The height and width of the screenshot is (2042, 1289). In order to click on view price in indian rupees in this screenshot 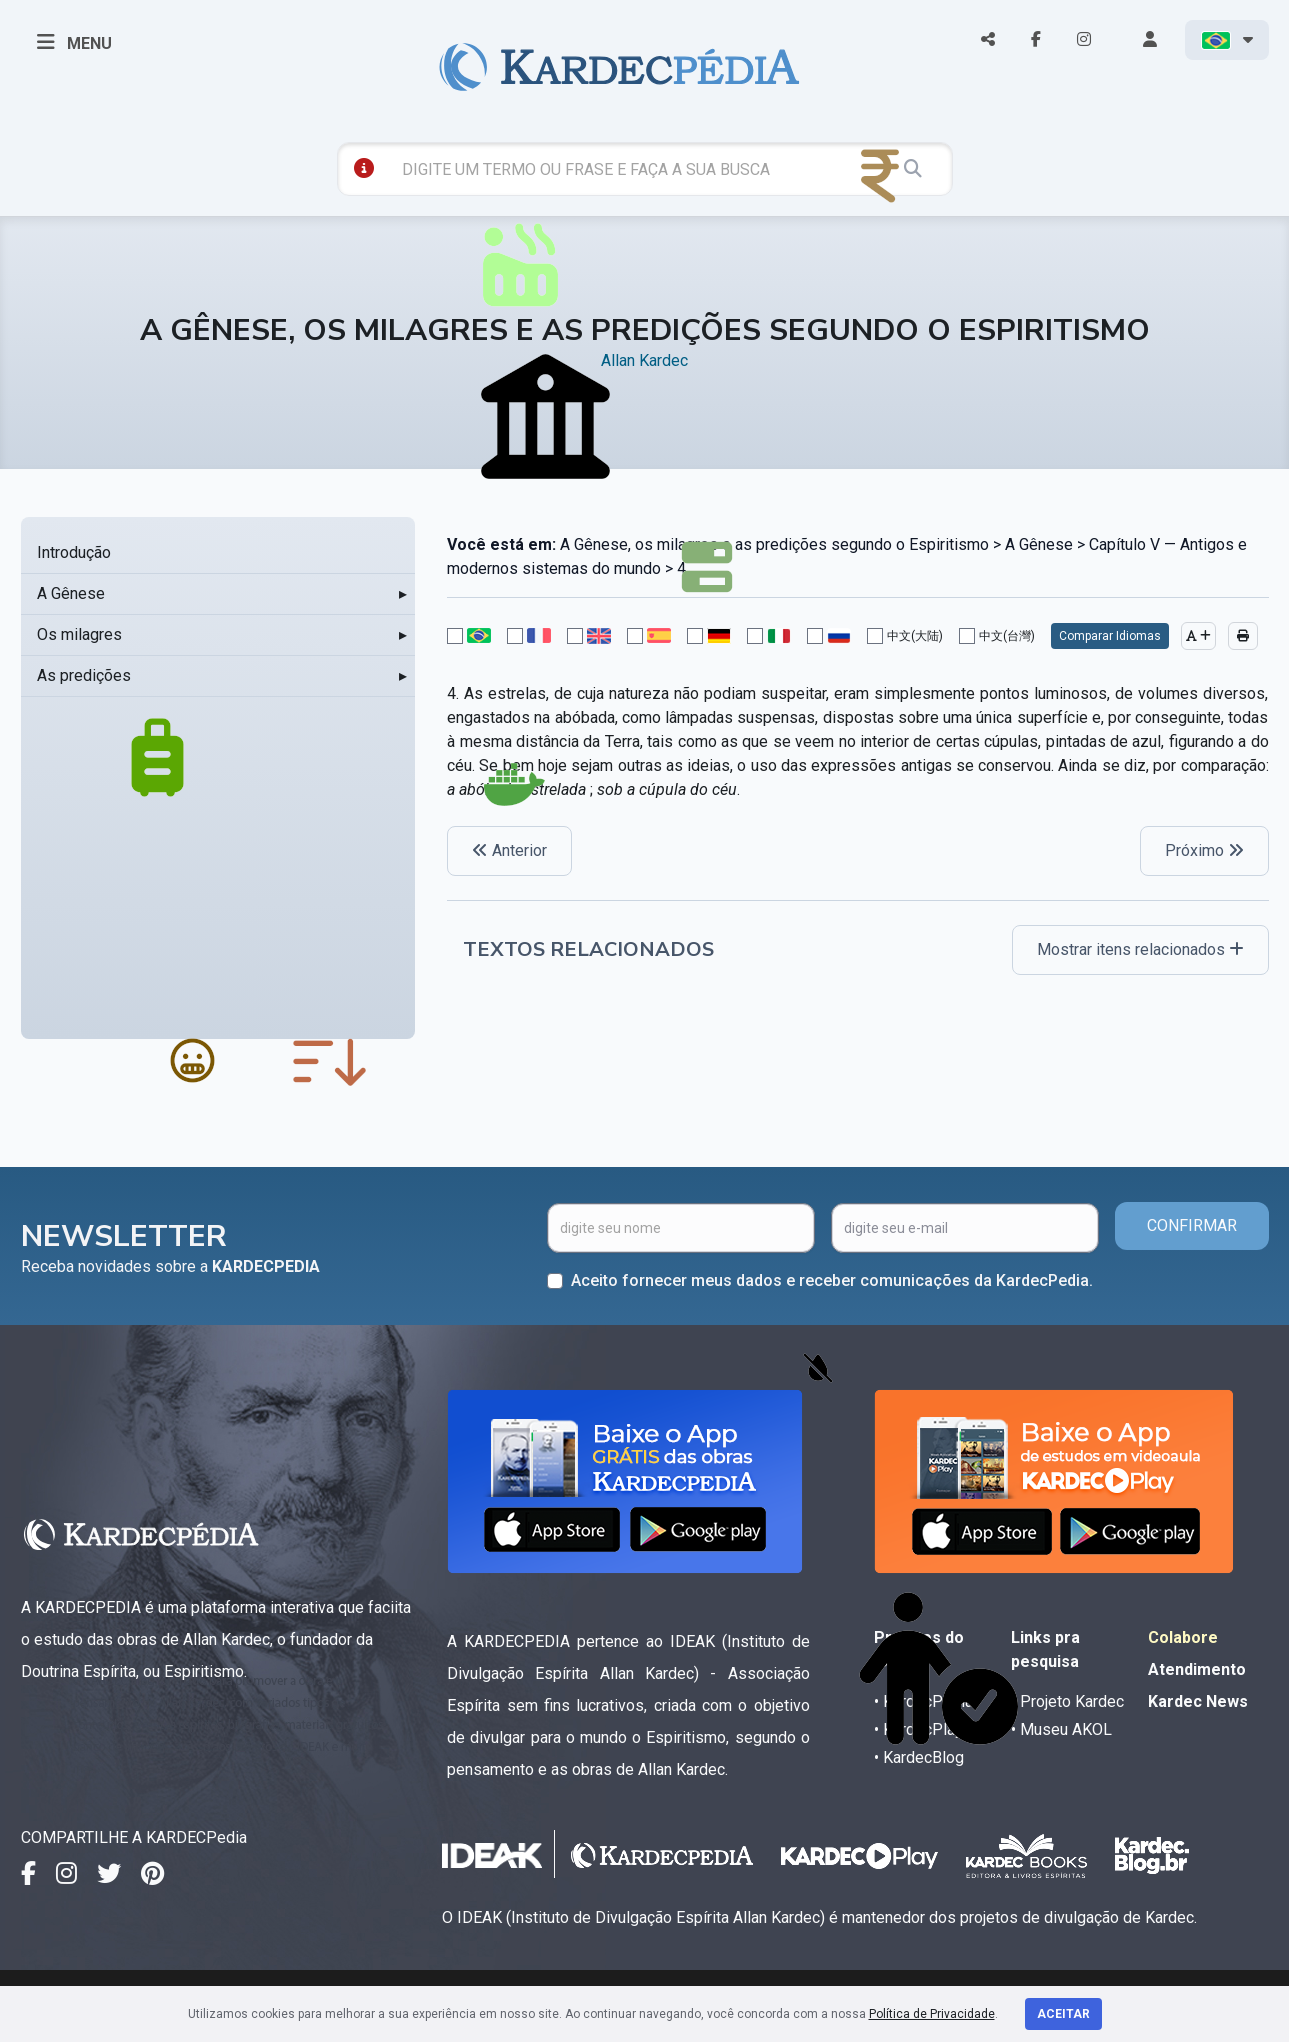, I will do `click(880, 176)`.